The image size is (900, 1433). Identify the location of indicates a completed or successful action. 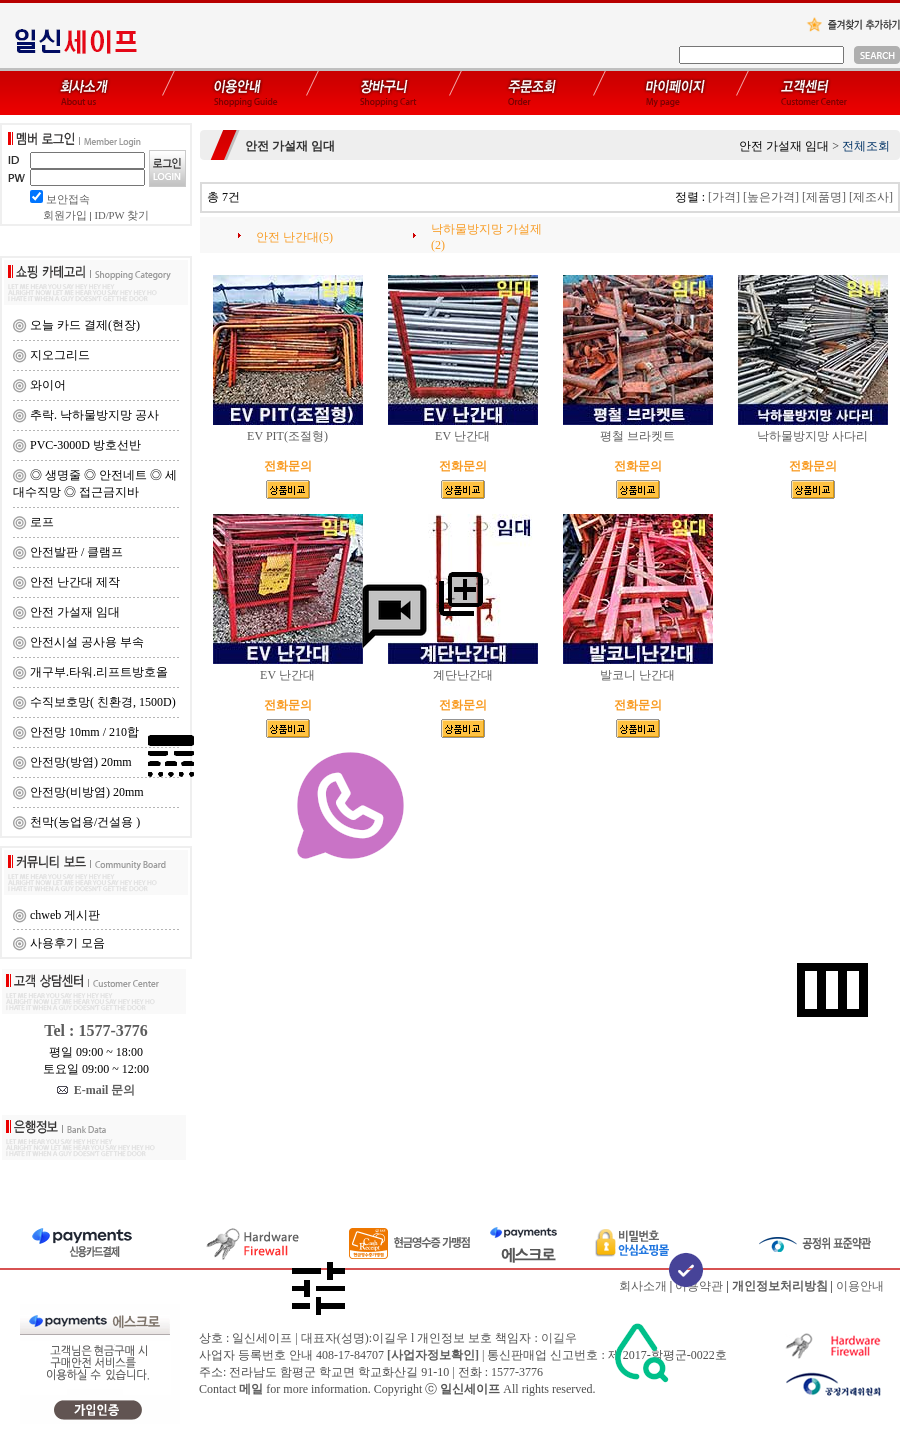
(686, 1270).